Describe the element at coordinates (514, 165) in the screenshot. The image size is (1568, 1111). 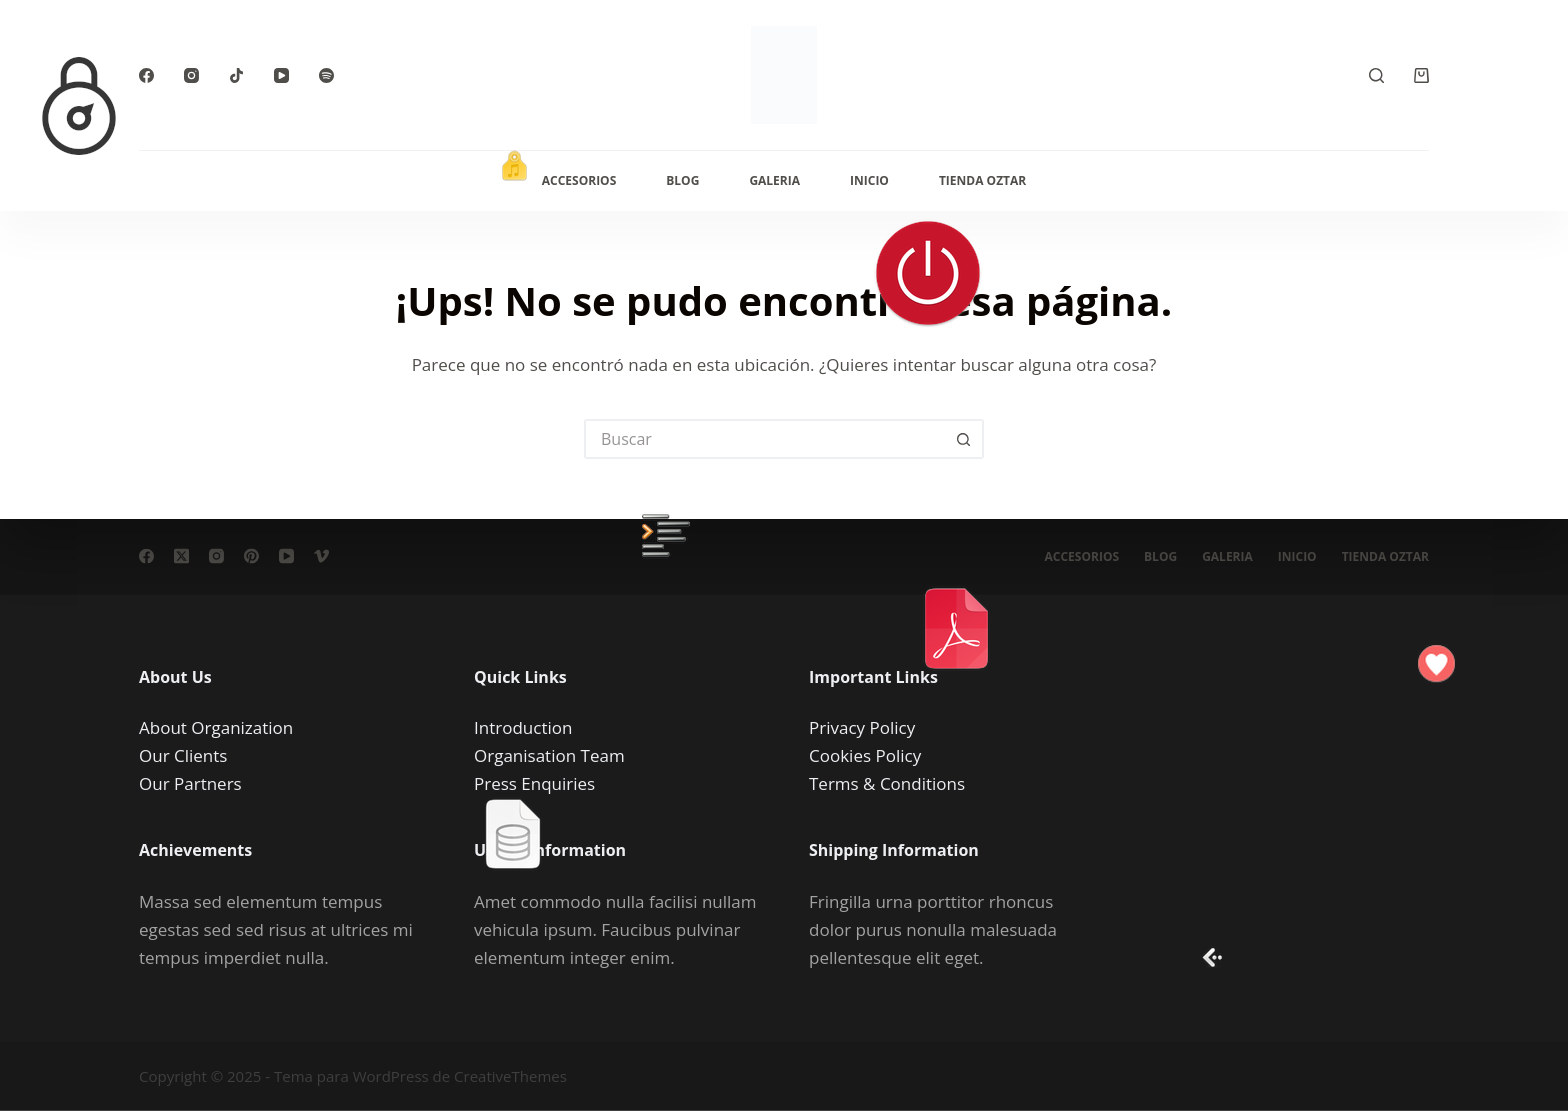
I see `open EarTag music tagging application` at that location.